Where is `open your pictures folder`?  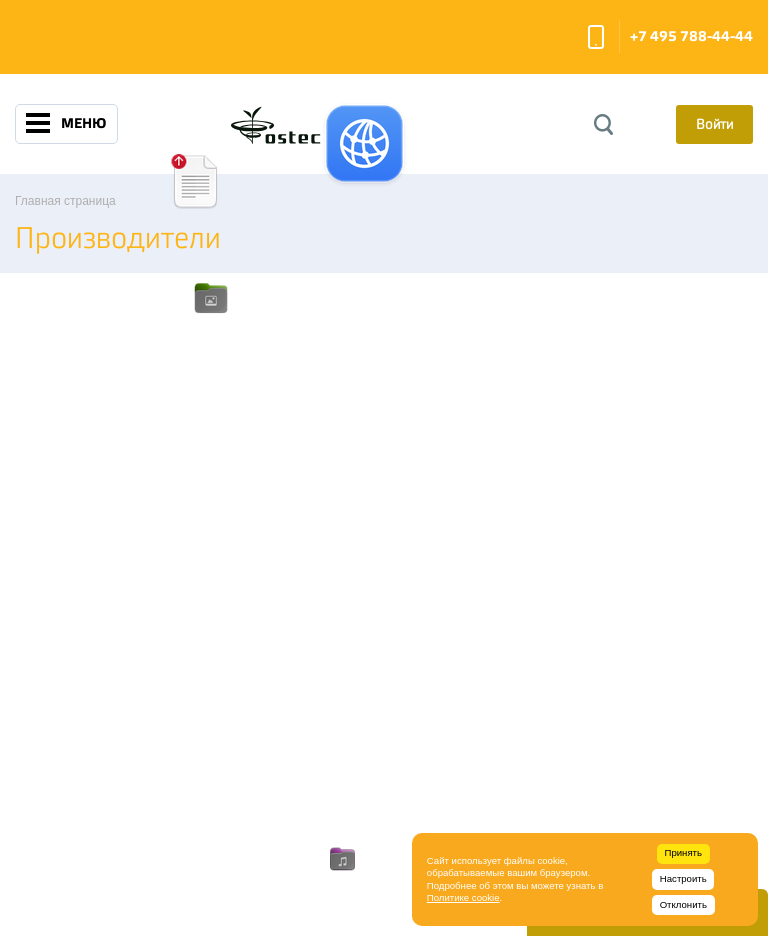
open your pictures folder is located at coordinates (211, 298).